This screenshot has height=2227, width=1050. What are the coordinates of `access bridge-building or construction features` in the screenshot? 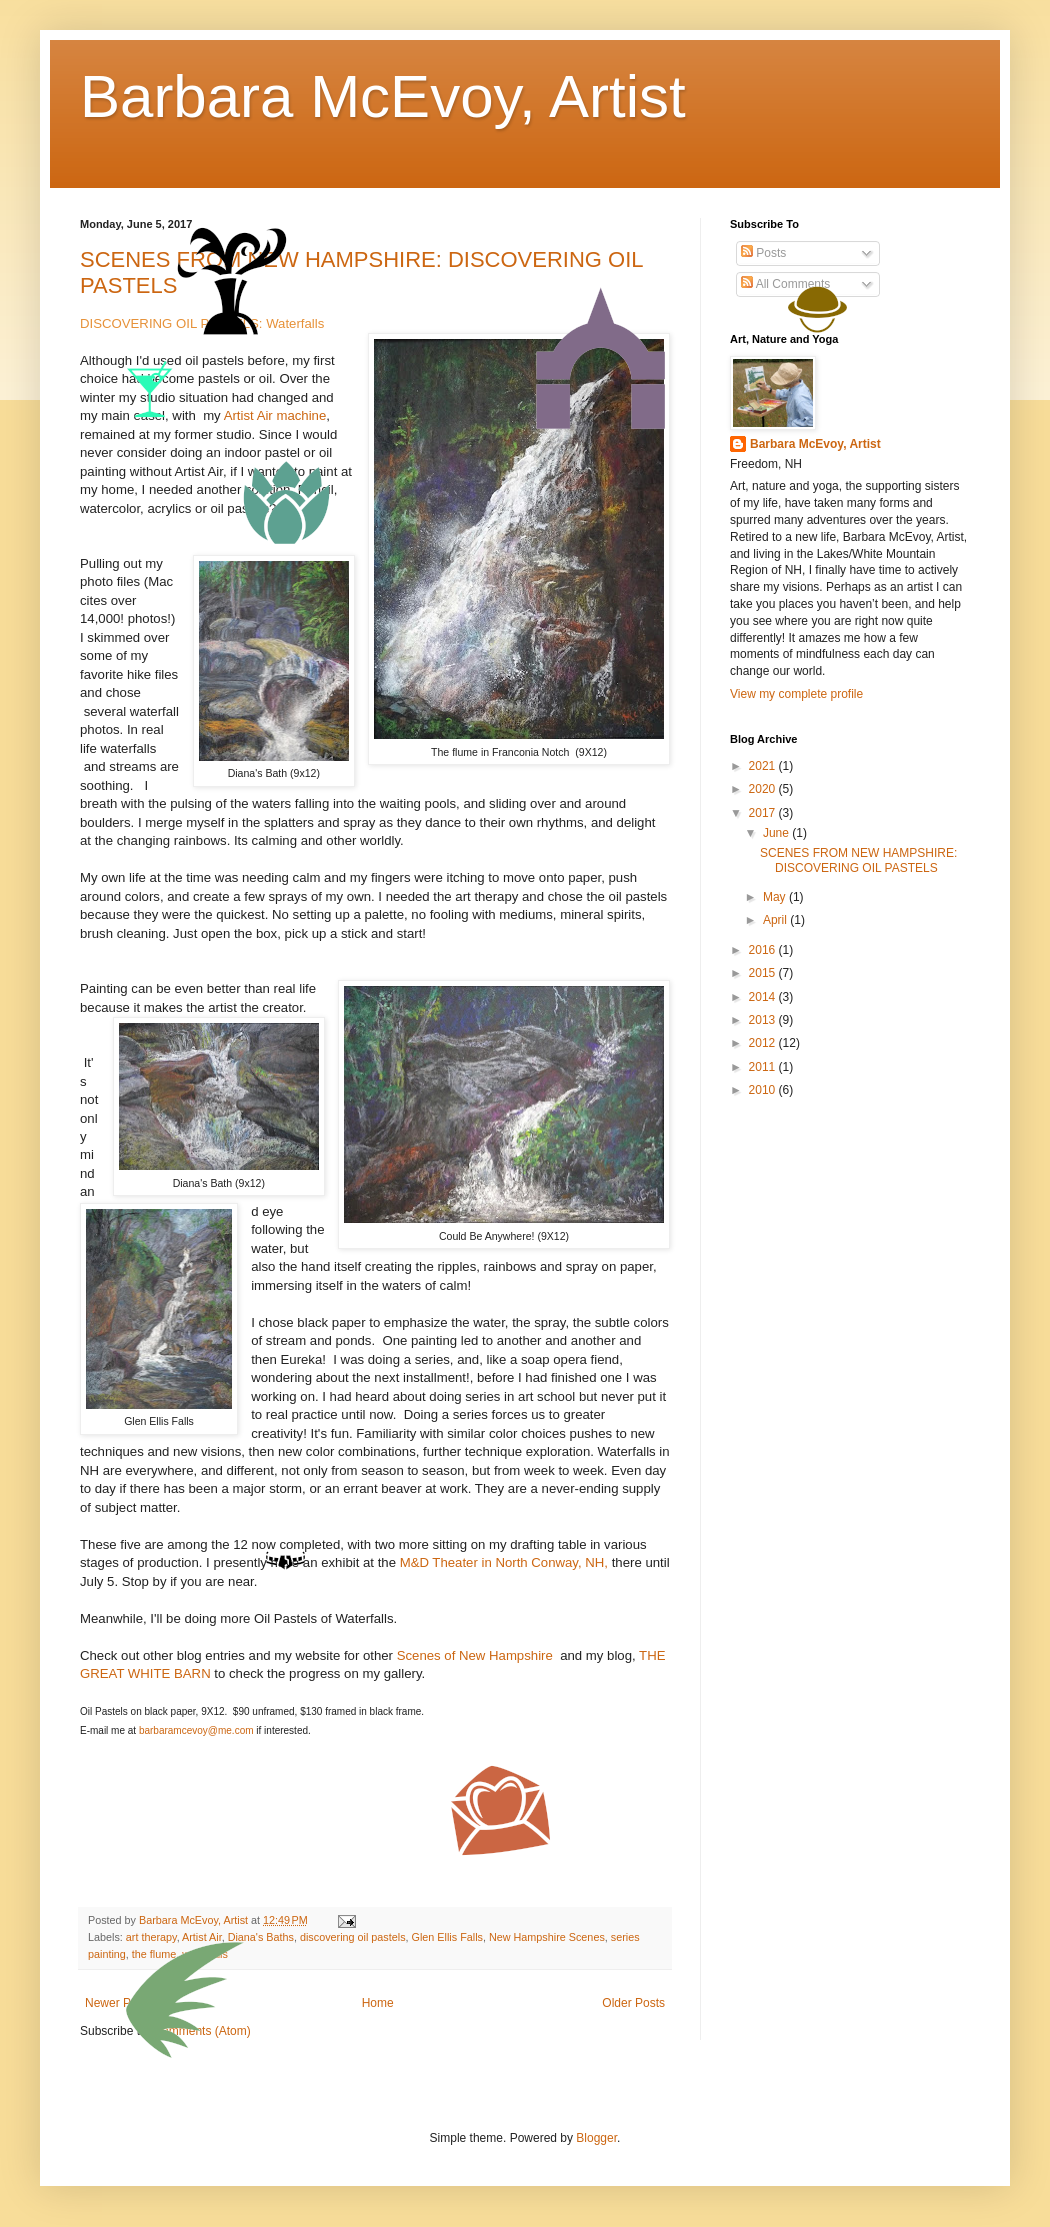 It's located at (601, 358).